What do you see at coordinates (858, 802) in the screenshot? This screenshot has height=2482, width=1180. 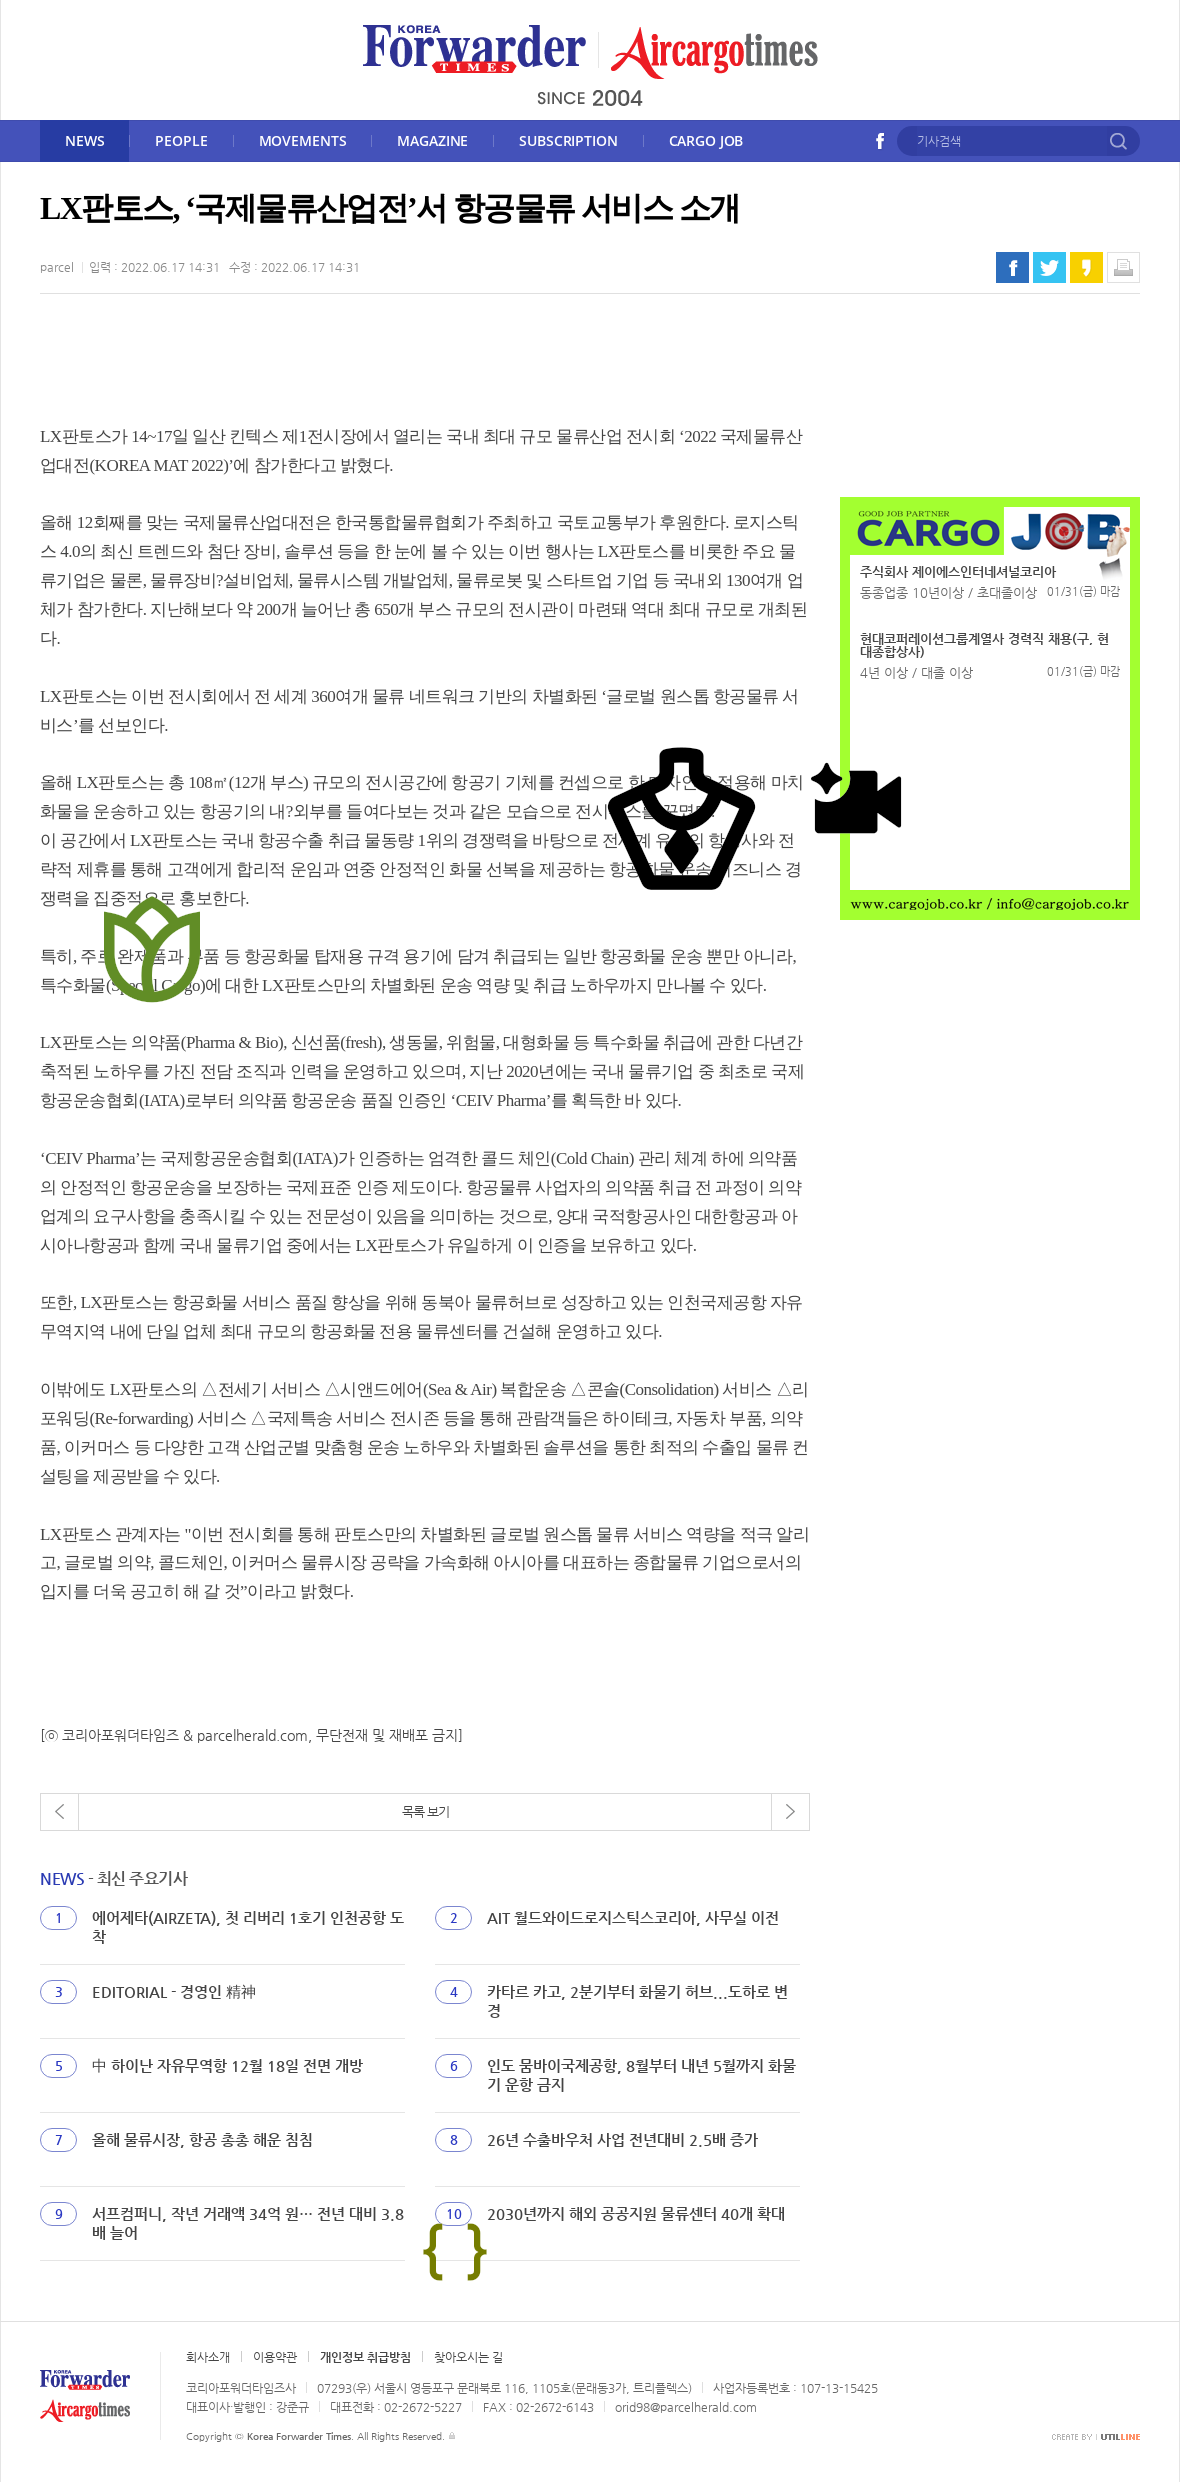 I see `enable AI-powered video features` at bounding box center [858, 802].